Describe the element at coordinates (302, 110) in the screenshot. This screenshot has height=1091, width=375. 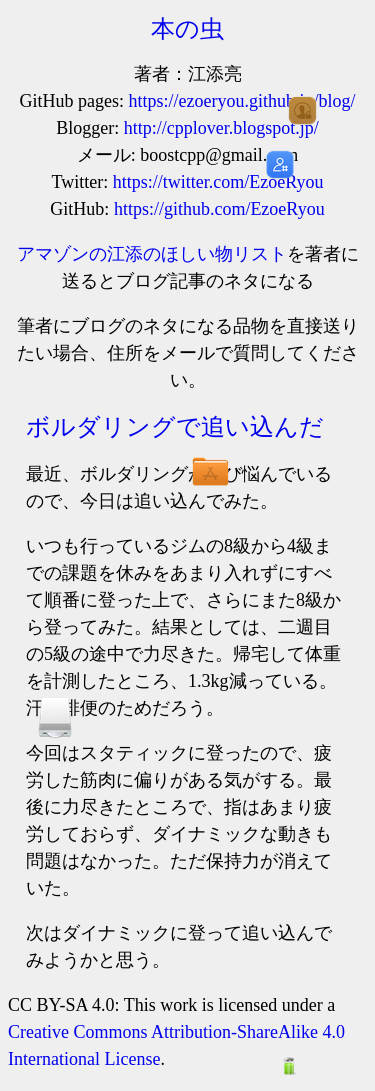
I see `configure network information service (NIS) settings` at that location.